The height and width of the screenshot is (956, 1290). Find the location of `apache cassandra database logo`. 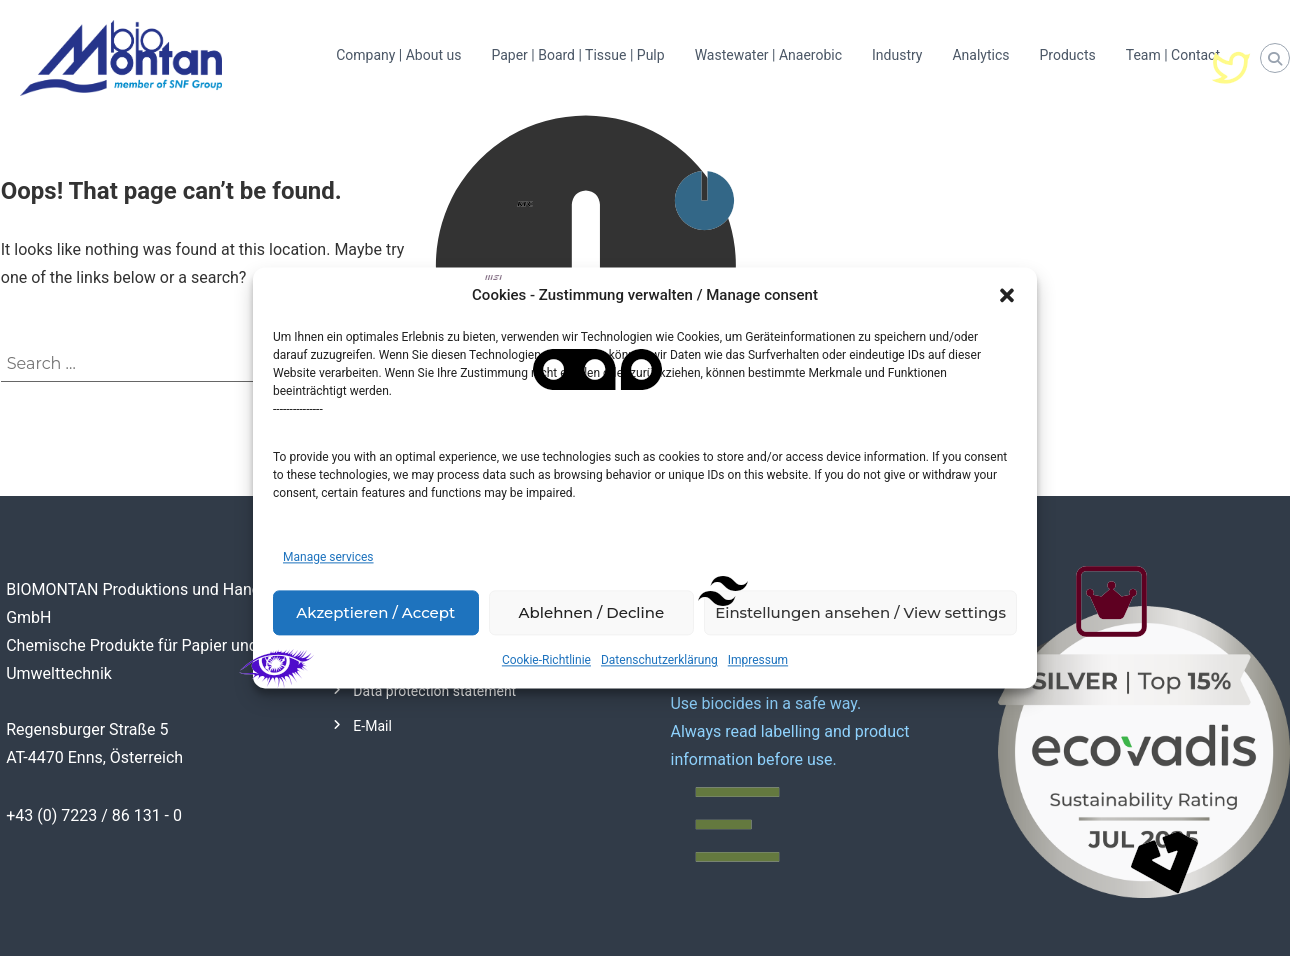

apache cassandra database logo is located at coordinates (276, 668).